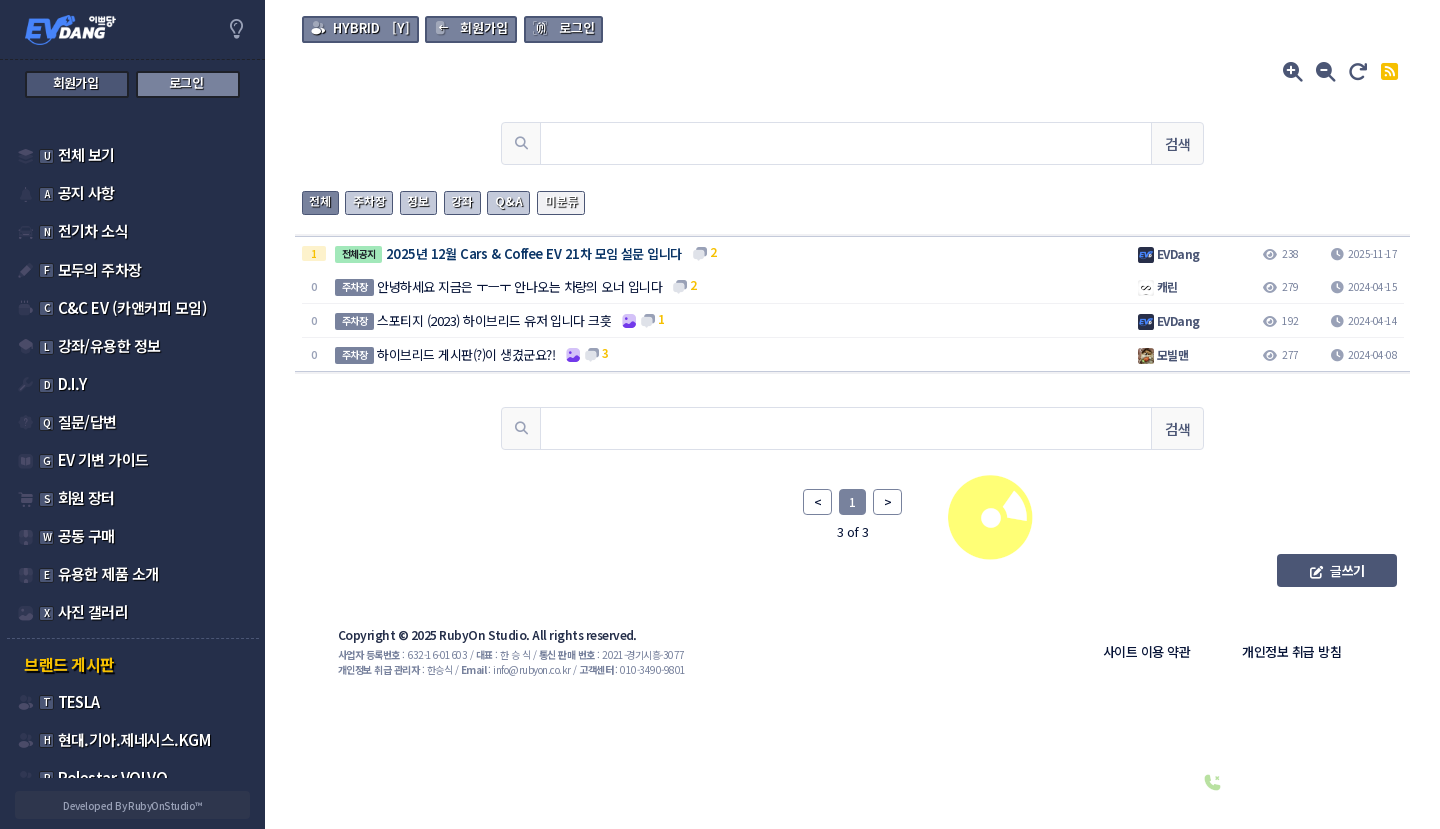  Describe the element at coordinates (991, 518) in the screenshot. I see `play or access music library` at that location.